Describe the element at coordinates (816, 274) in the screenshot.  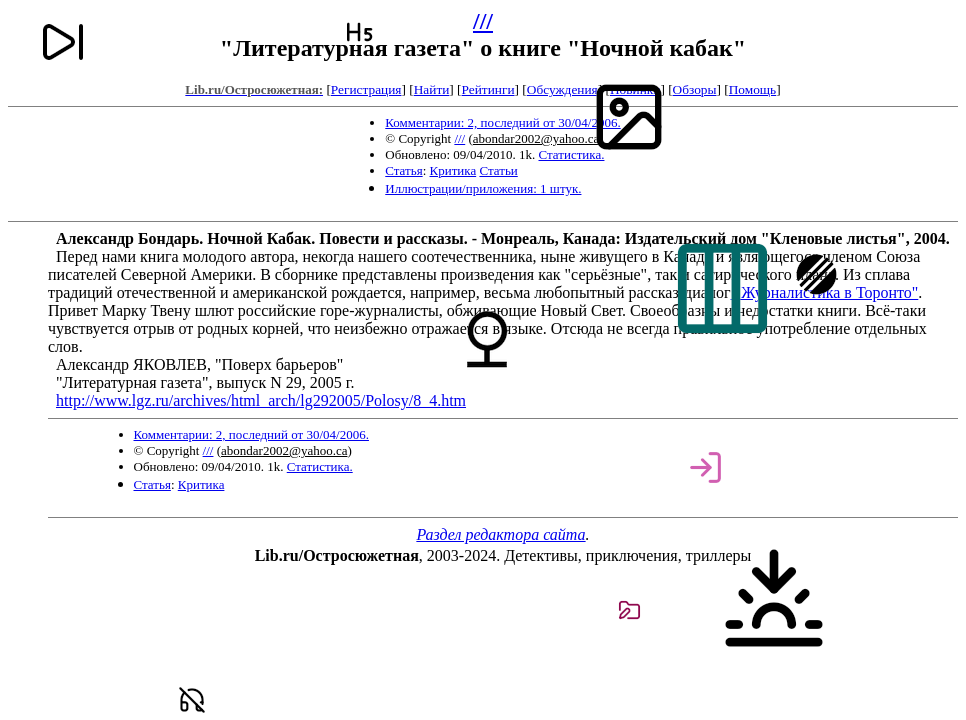
I see `access boules or pétanque game` at that location.